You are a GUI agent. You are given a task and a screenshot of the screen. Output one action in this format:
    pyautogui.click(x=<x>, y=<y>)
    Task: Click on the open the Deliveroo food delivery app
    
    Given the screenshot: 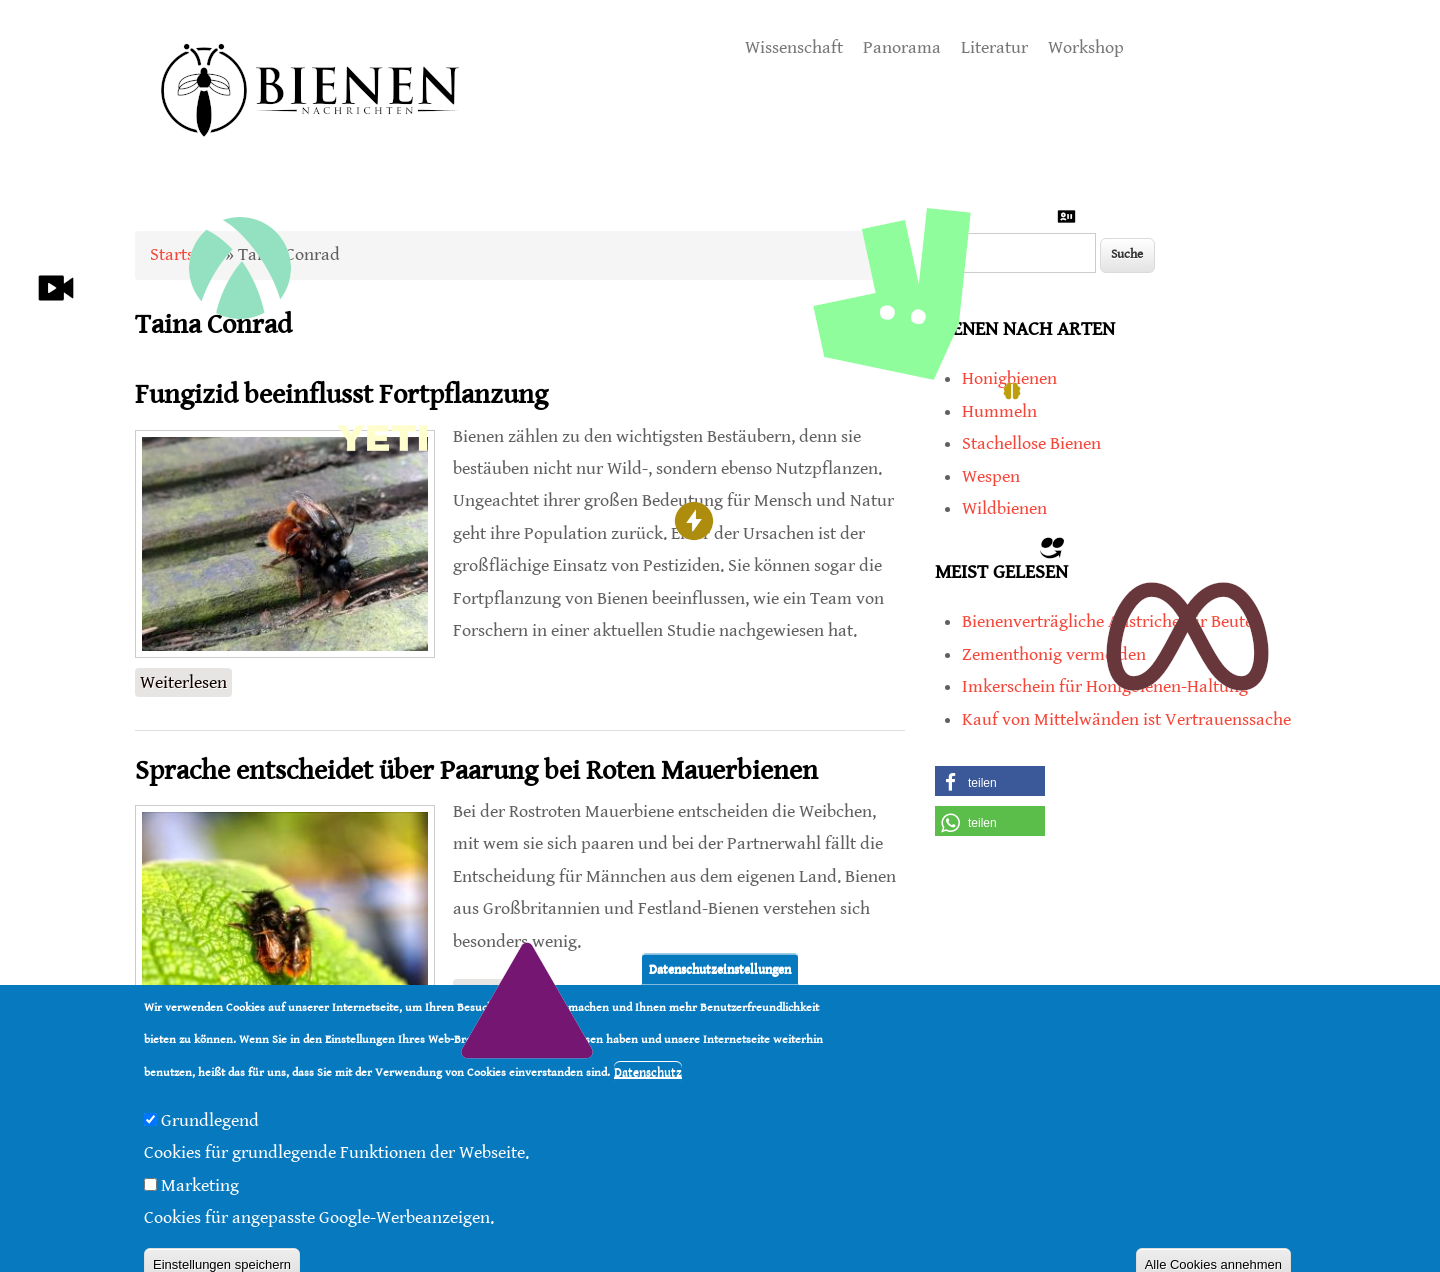 What is the action you would take?
    pyautogui.click(x=892, y=294)
    